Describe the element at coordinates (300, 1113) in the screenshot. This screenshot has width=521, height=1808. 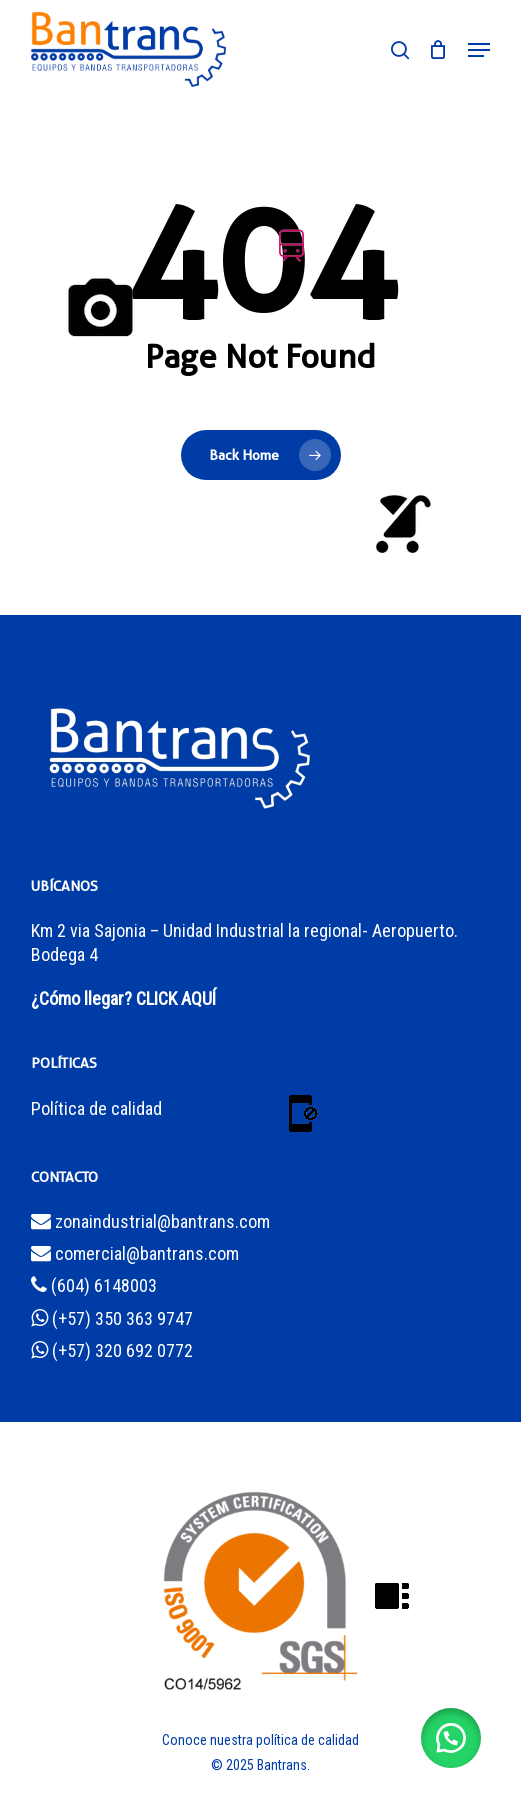
I see `block or restrict an app` at that location.